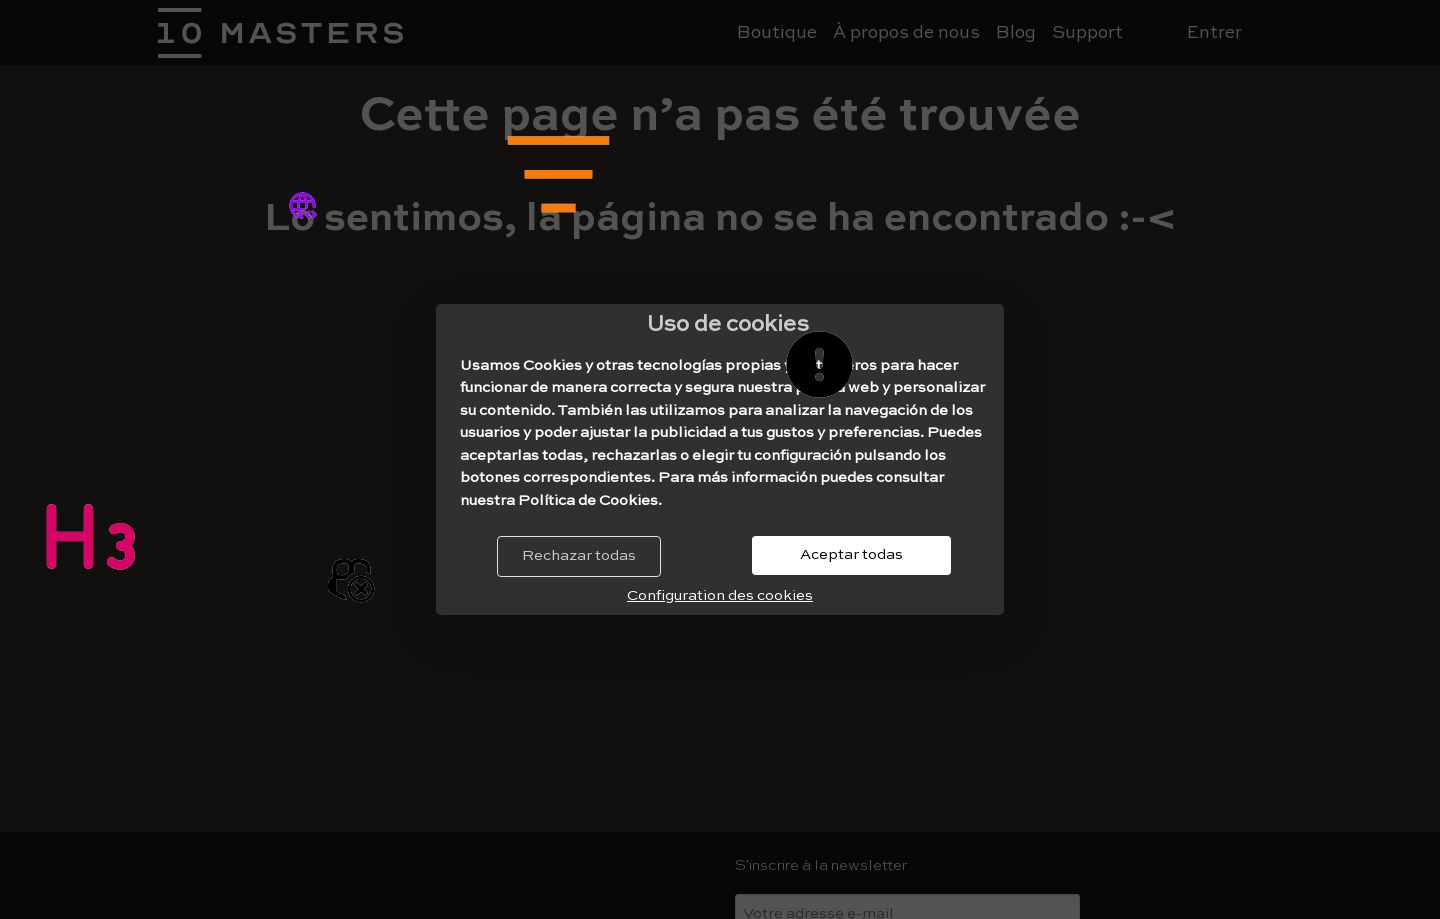 The image size is (1440, 919). What do you see at coordinates (819, 364) in the screenshot?
I see `indicates a warning or alert requiring attention` at bounding box center [819, 364].